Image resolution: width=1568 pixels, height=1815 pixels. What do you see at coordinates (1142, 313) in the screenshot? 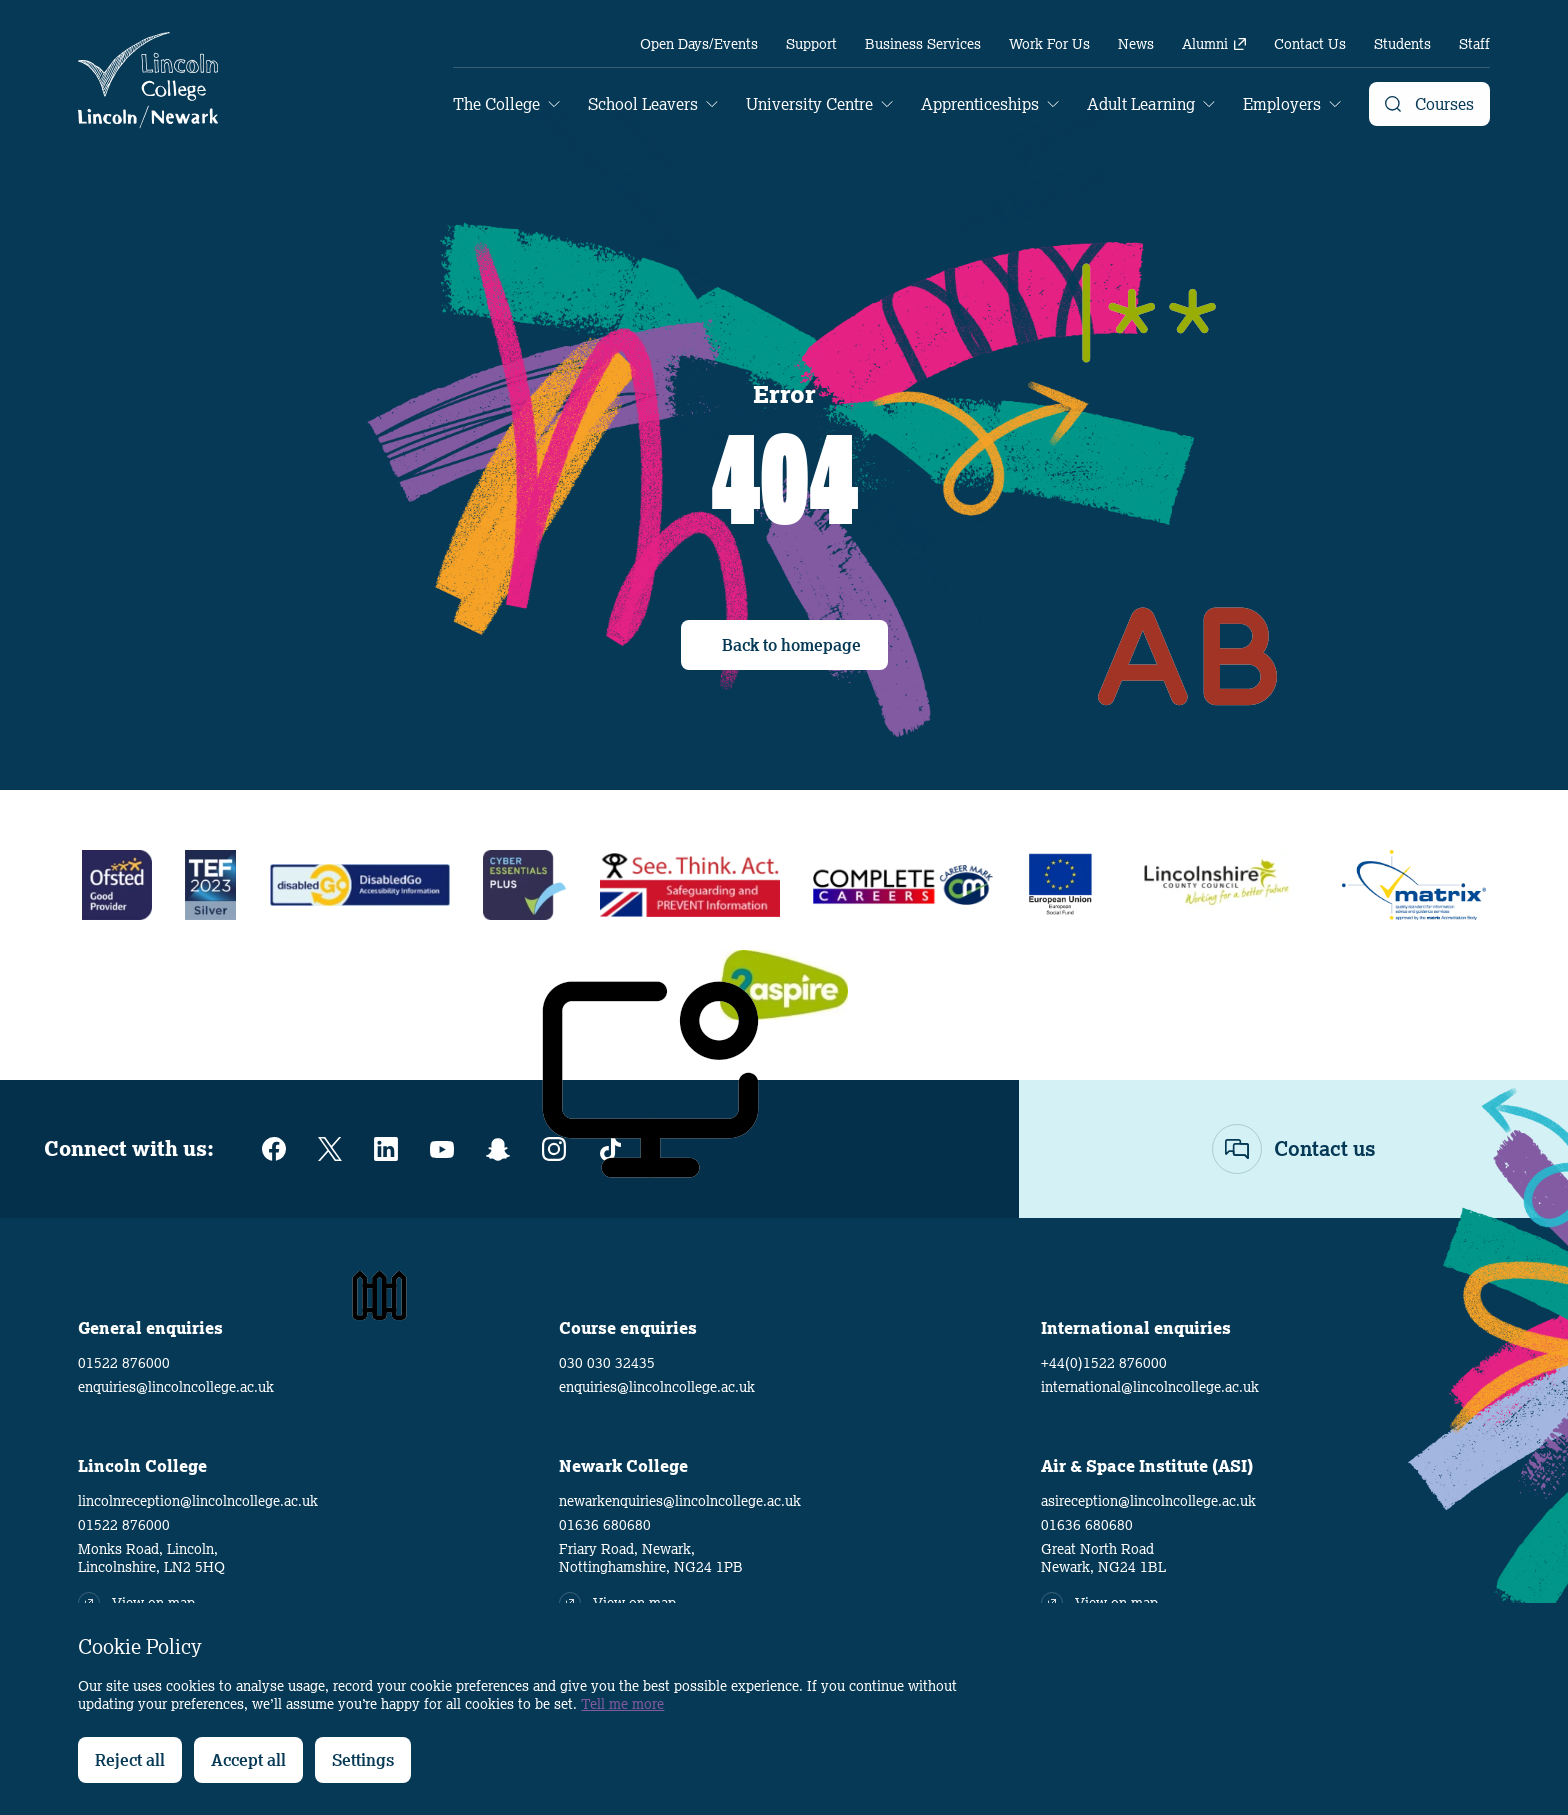
I see `enter or view password field` at bounding box center [1142, 313].